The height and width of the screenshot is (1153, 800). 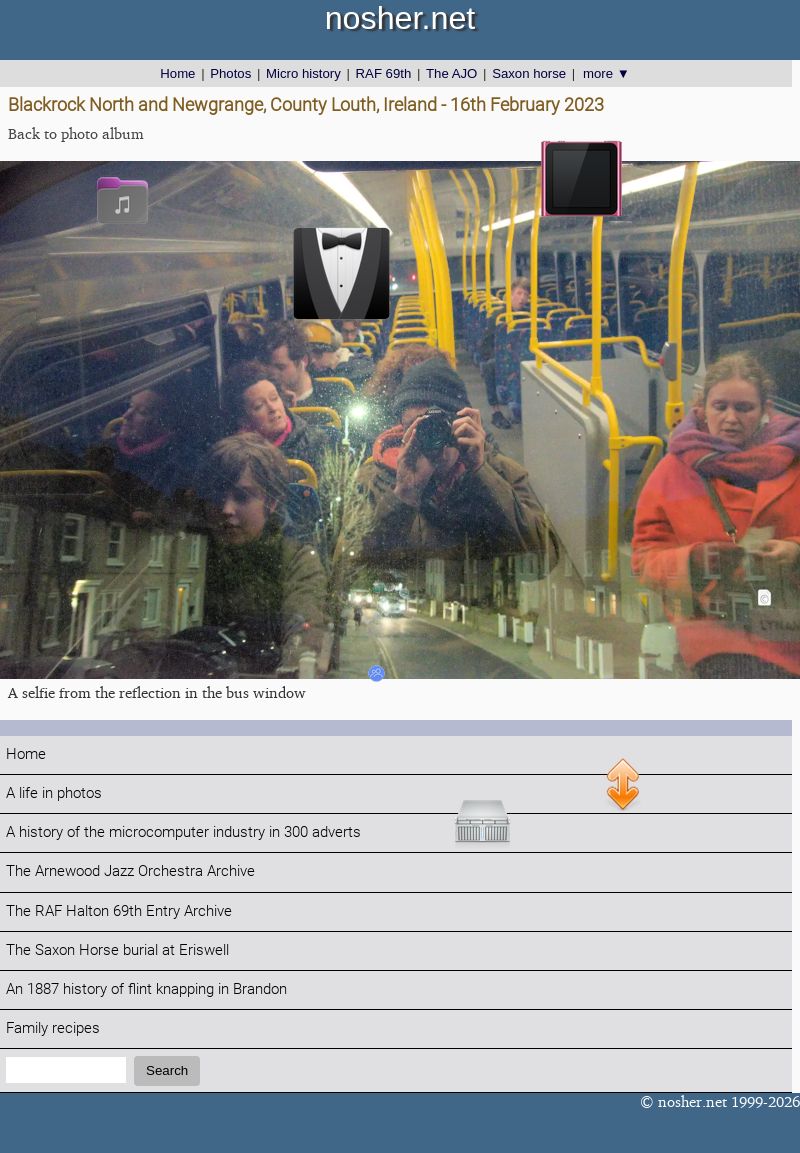 I want to click on iPod nano device in pink, so click(x=581, y=178).